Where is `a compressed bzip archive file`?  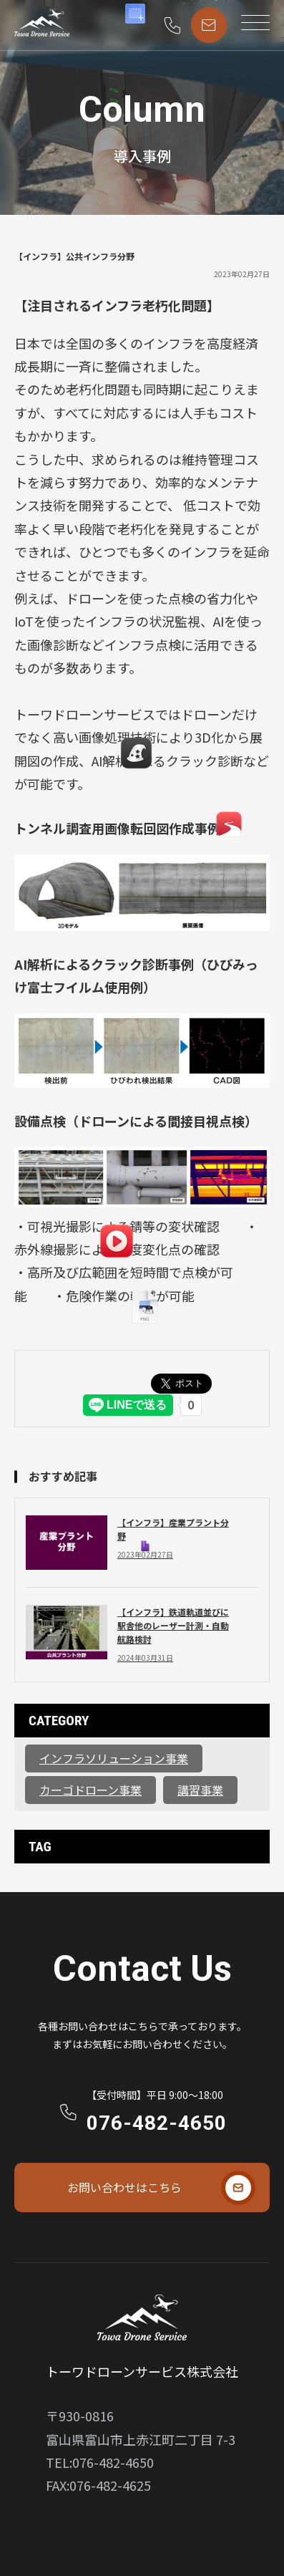
a compressed bzip archive file is located at coordinates (145, 1546).